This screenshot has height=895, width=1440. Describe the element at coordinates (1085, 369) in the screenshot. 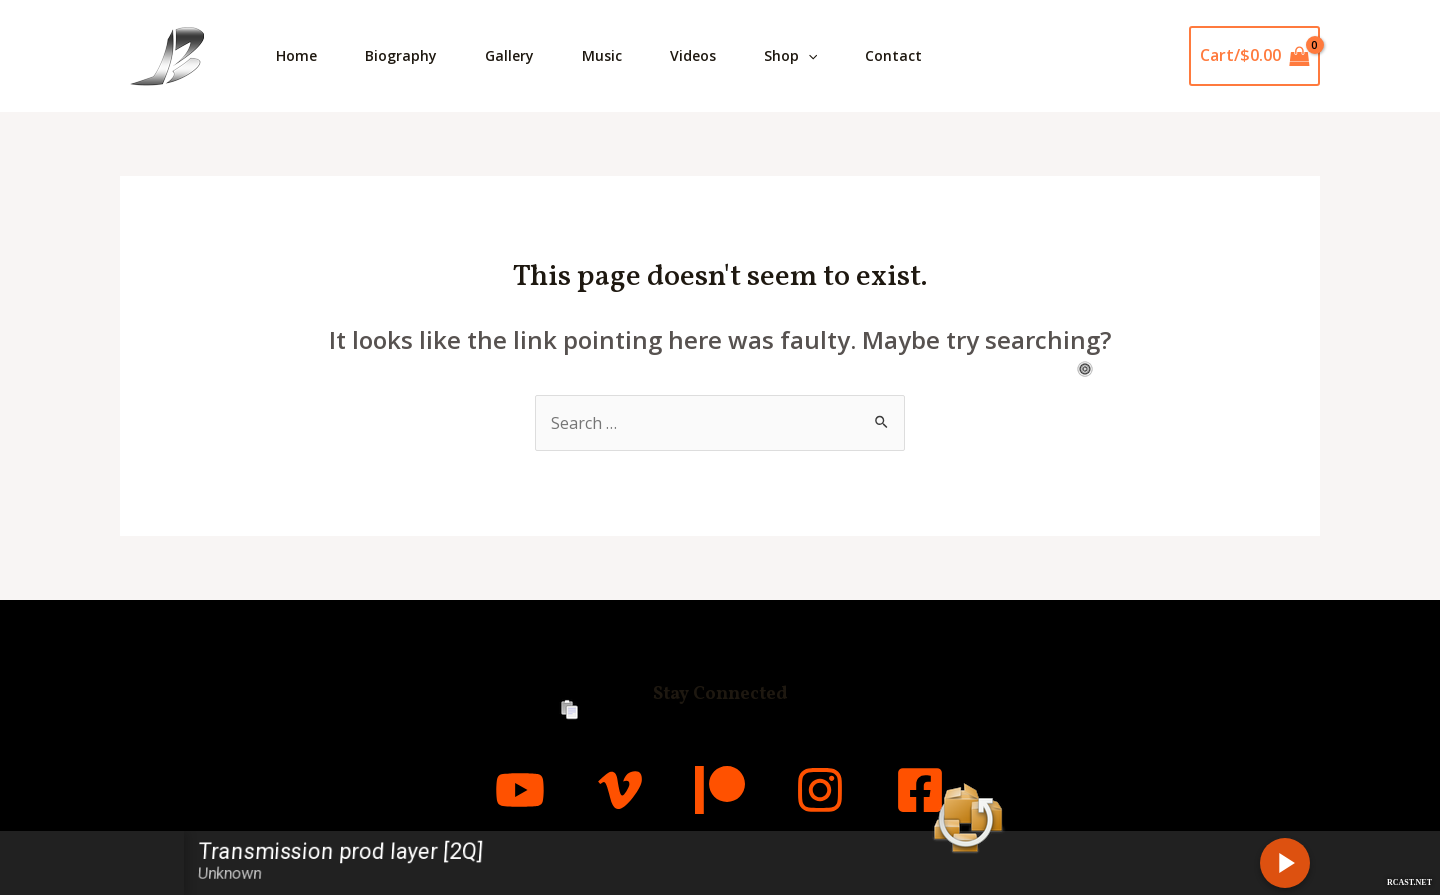

I see `view or edit document properties` at that location.